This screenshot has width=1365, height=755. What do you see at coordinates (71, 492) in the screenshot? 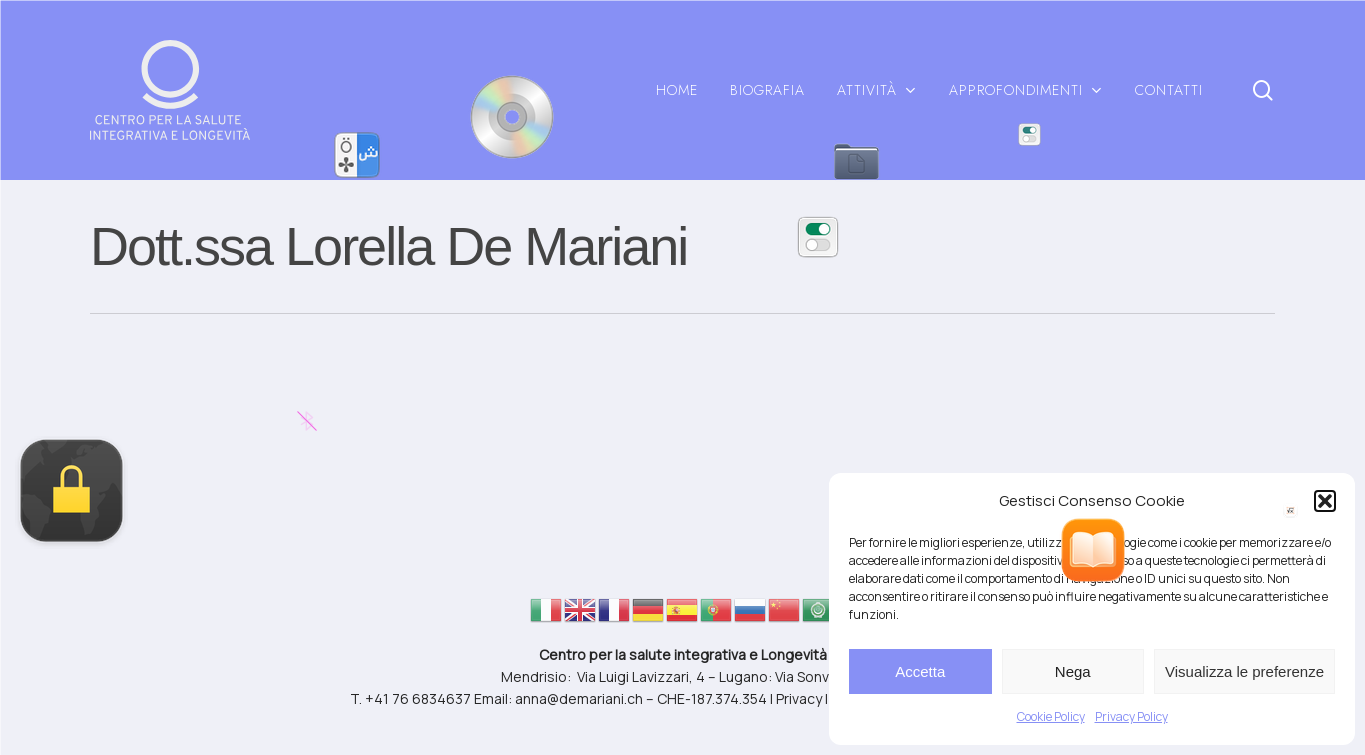
I see `access ssl/tls security settings for web browser` at bounding box center [71, 492].